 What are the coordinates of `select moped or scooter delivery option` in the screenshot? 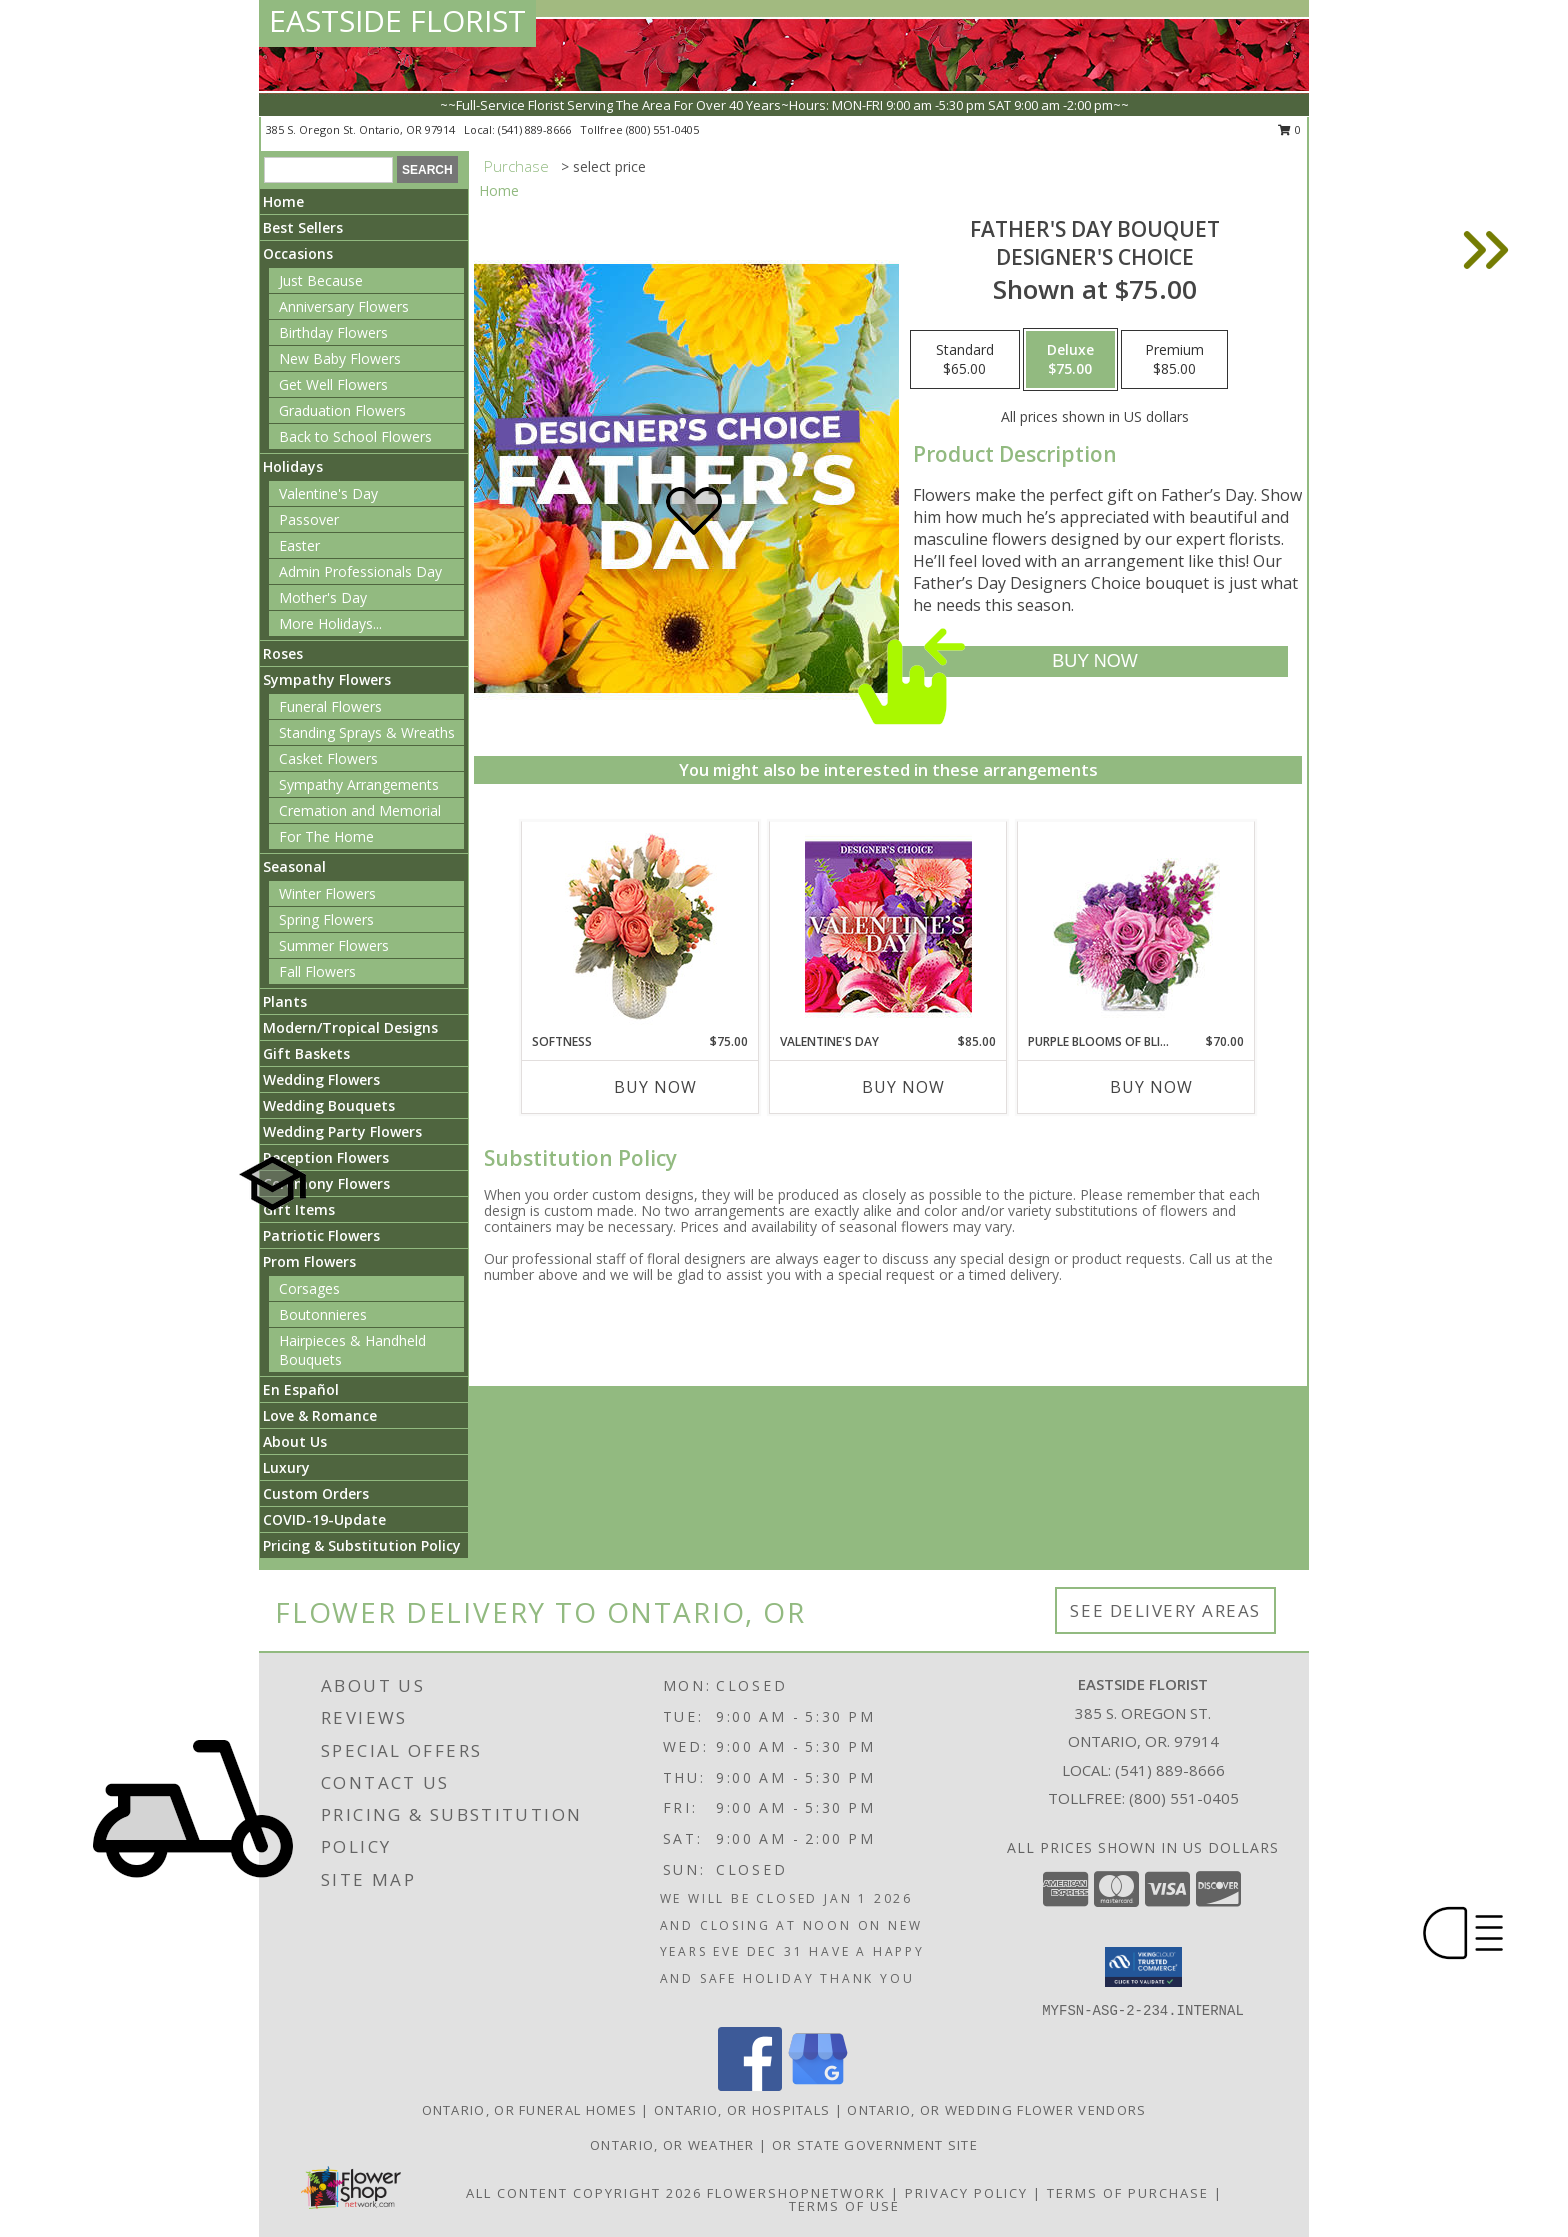 It's located at (193, 1815).